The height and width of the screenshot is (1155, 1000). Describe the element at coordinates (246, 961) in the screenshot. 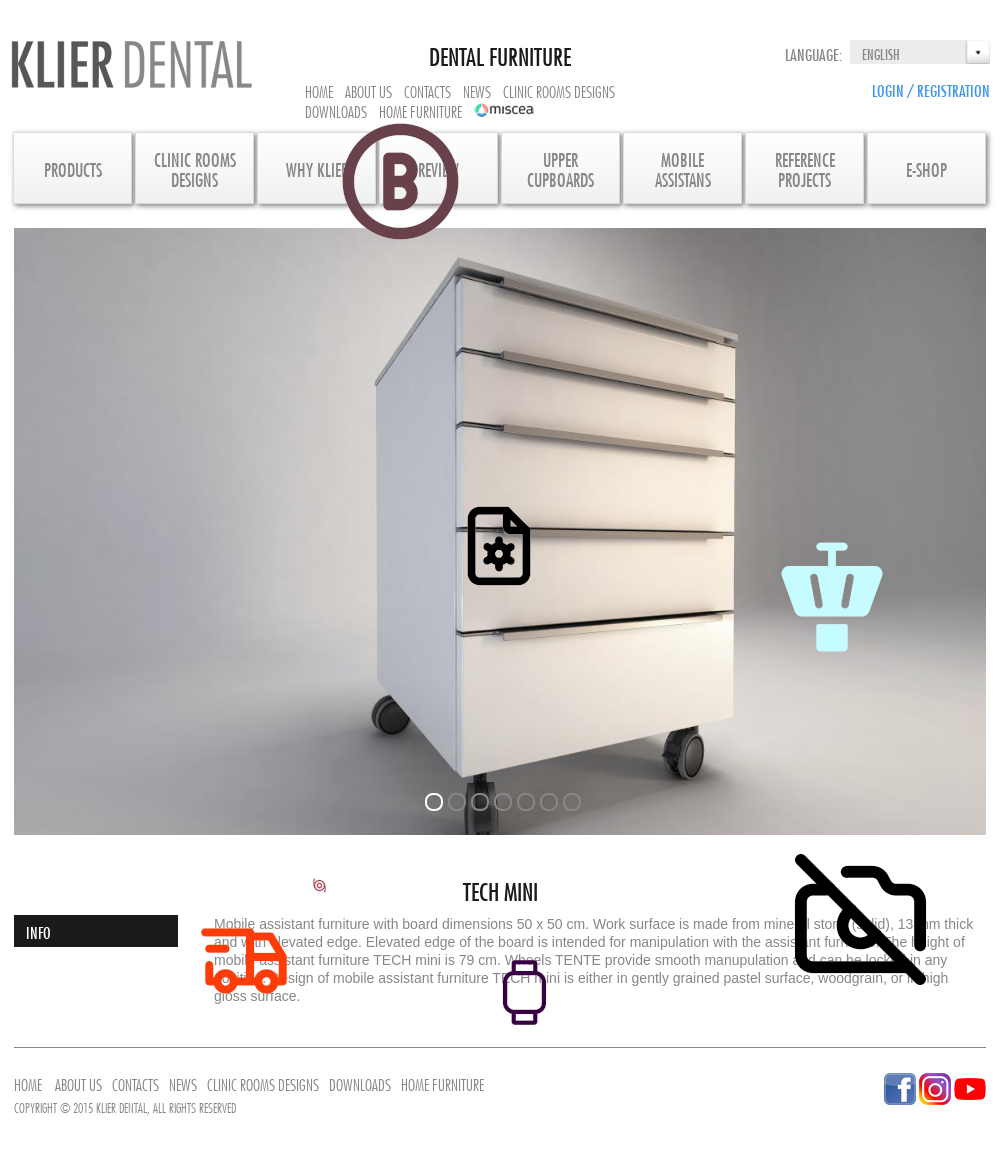

I see `track your delivery status` at that location.